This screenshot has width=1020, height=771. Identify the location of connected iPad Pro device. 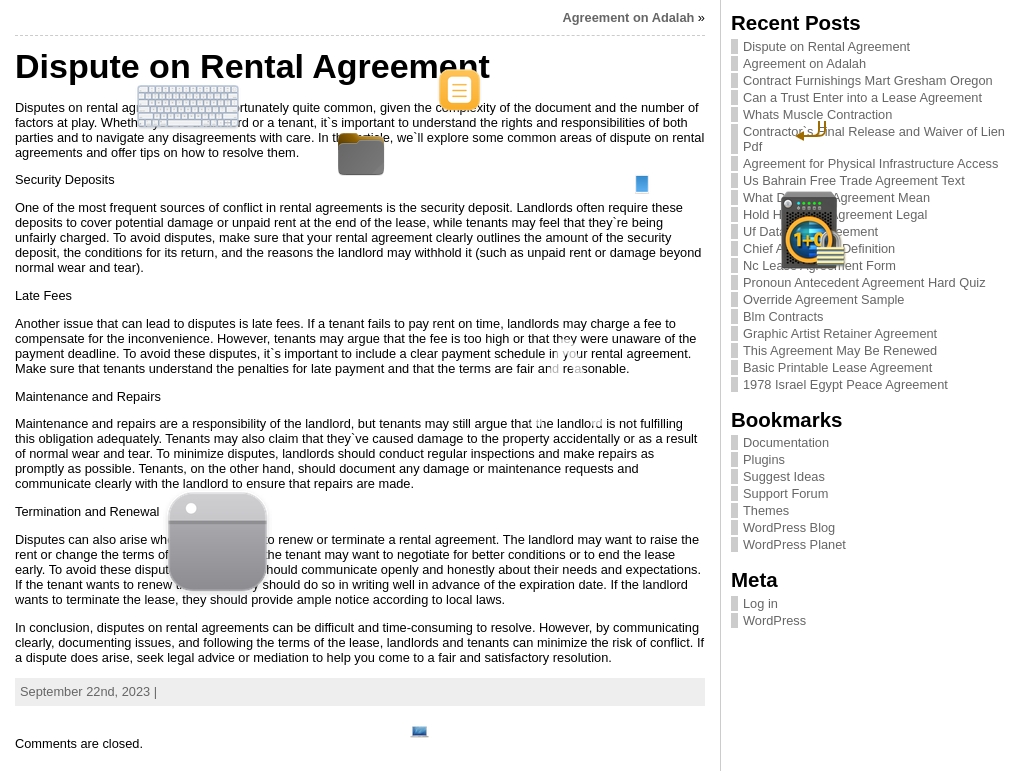
(642, 184).